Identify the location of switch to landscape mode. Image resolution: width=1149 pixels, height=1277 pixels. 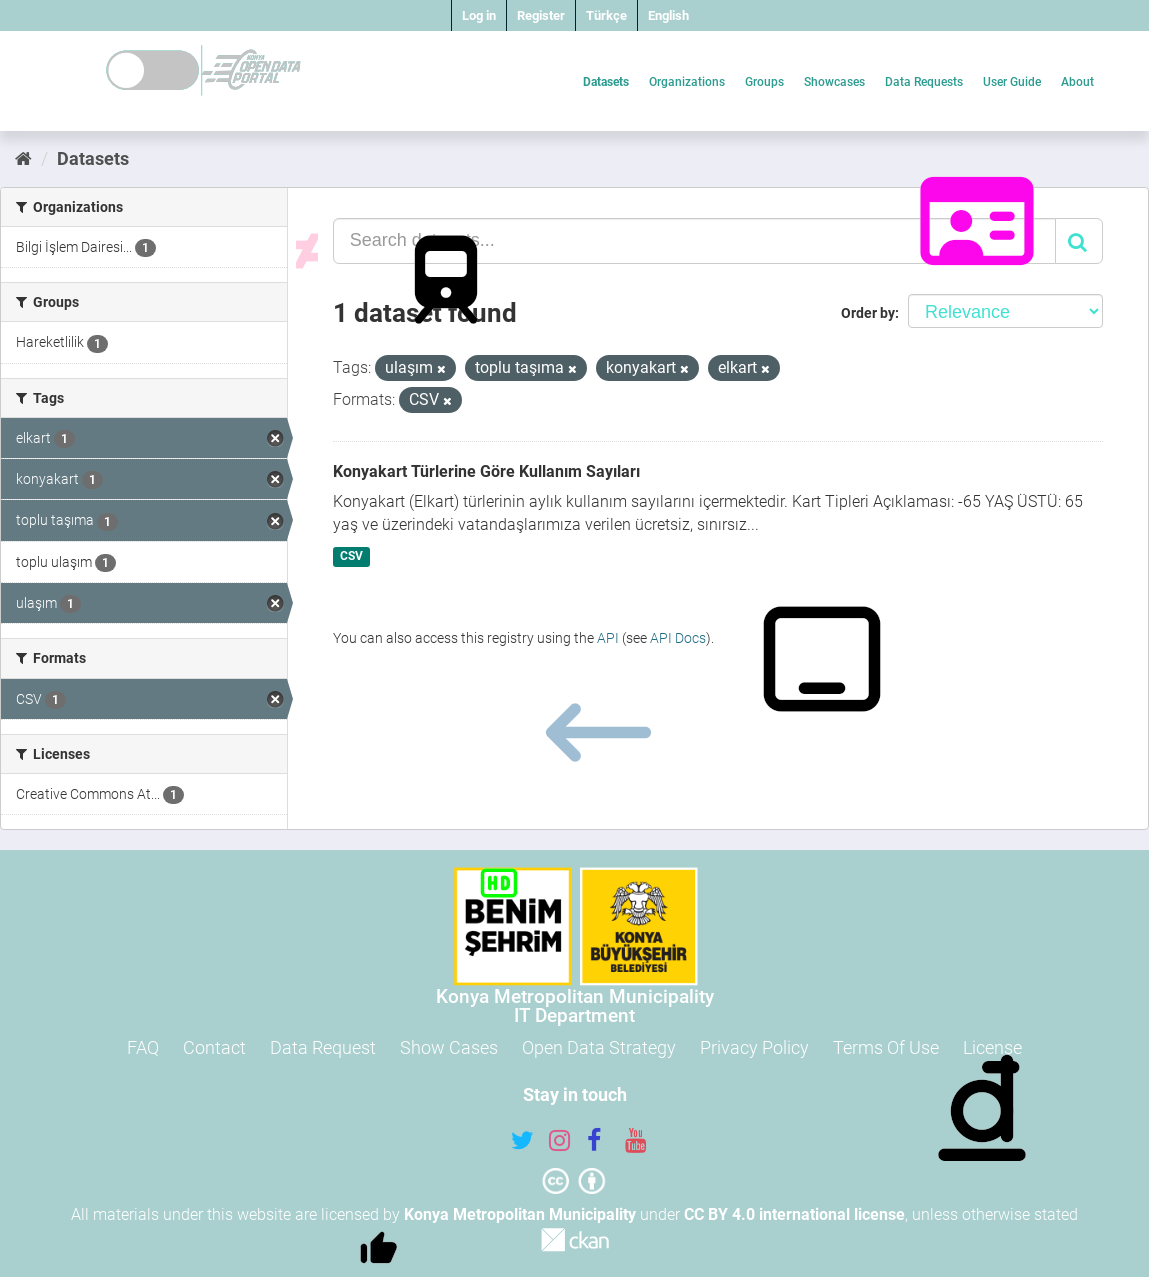
(822, 659).